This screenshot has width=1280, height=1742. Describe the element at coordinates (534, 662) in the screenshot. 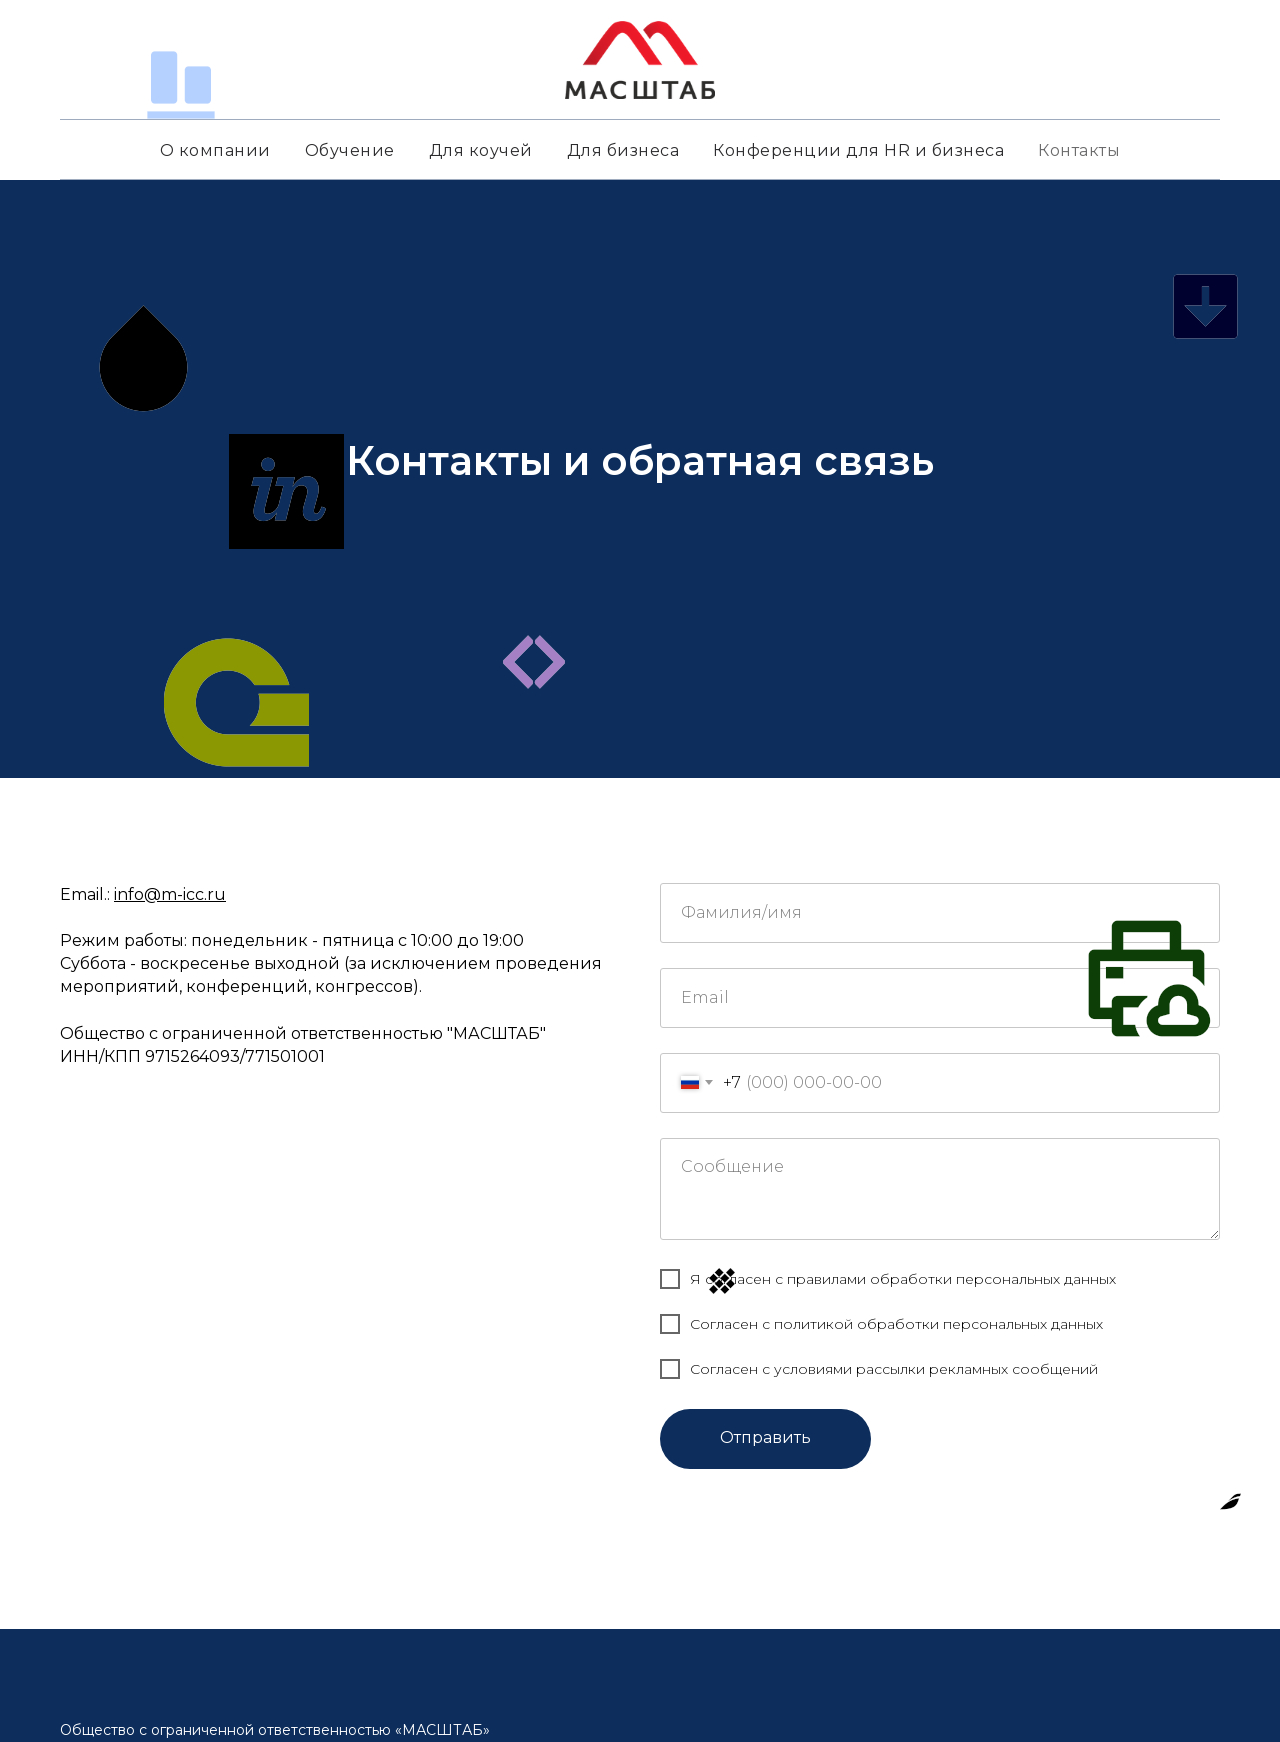

I see `open the Sam's Club app` at that location.